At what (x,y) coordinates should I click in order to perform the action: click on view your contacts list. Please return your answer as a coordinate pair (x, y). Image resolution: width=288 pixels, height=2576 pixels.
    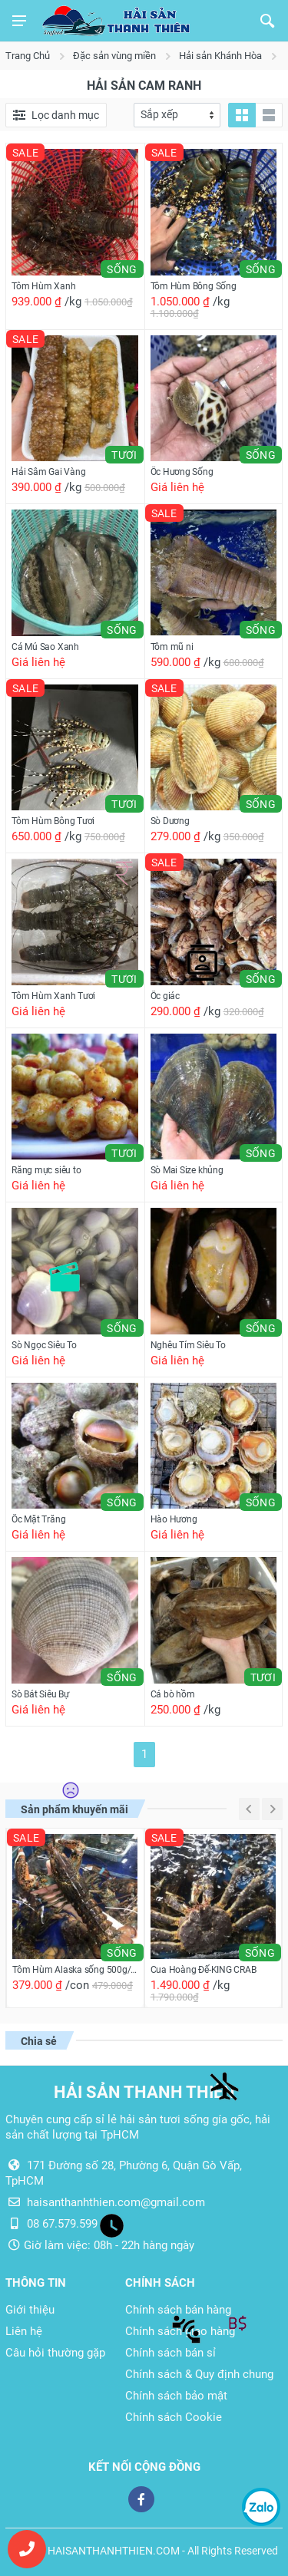
    Looking at the image, I should click on (202, 962).